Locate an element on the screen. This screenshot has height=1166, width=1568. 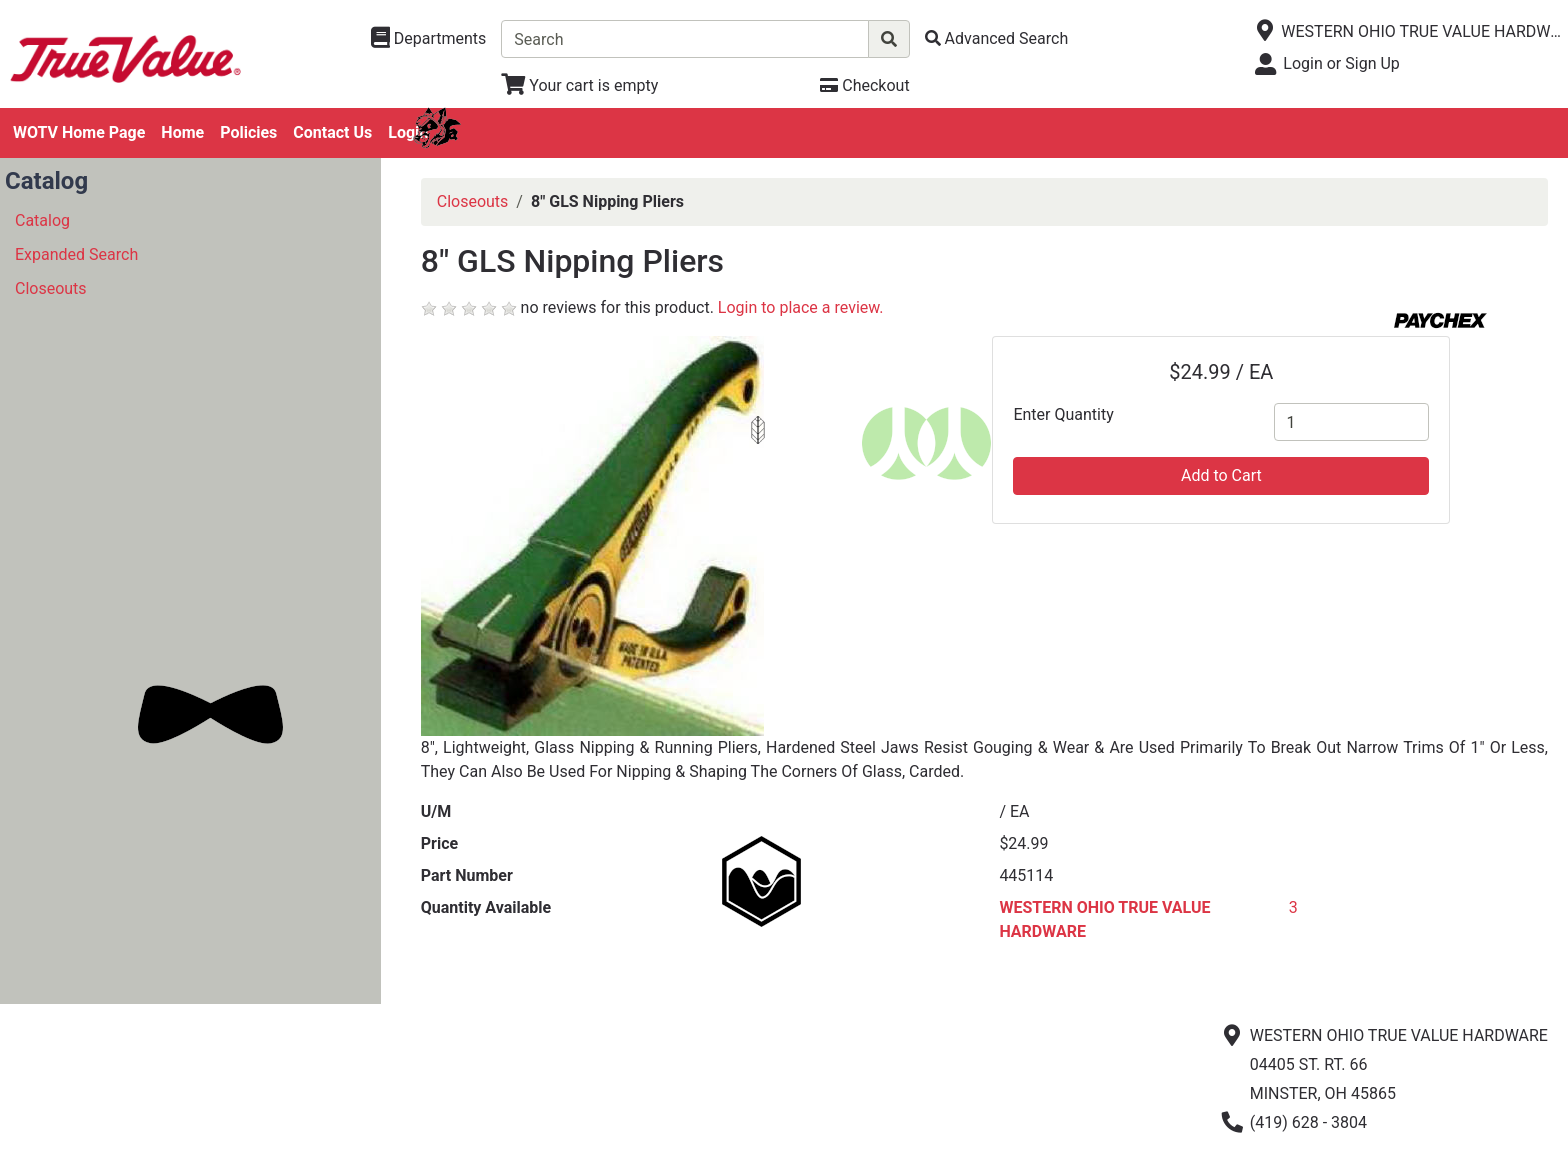
visit furaffinity website is located at coordinates (437, 128).